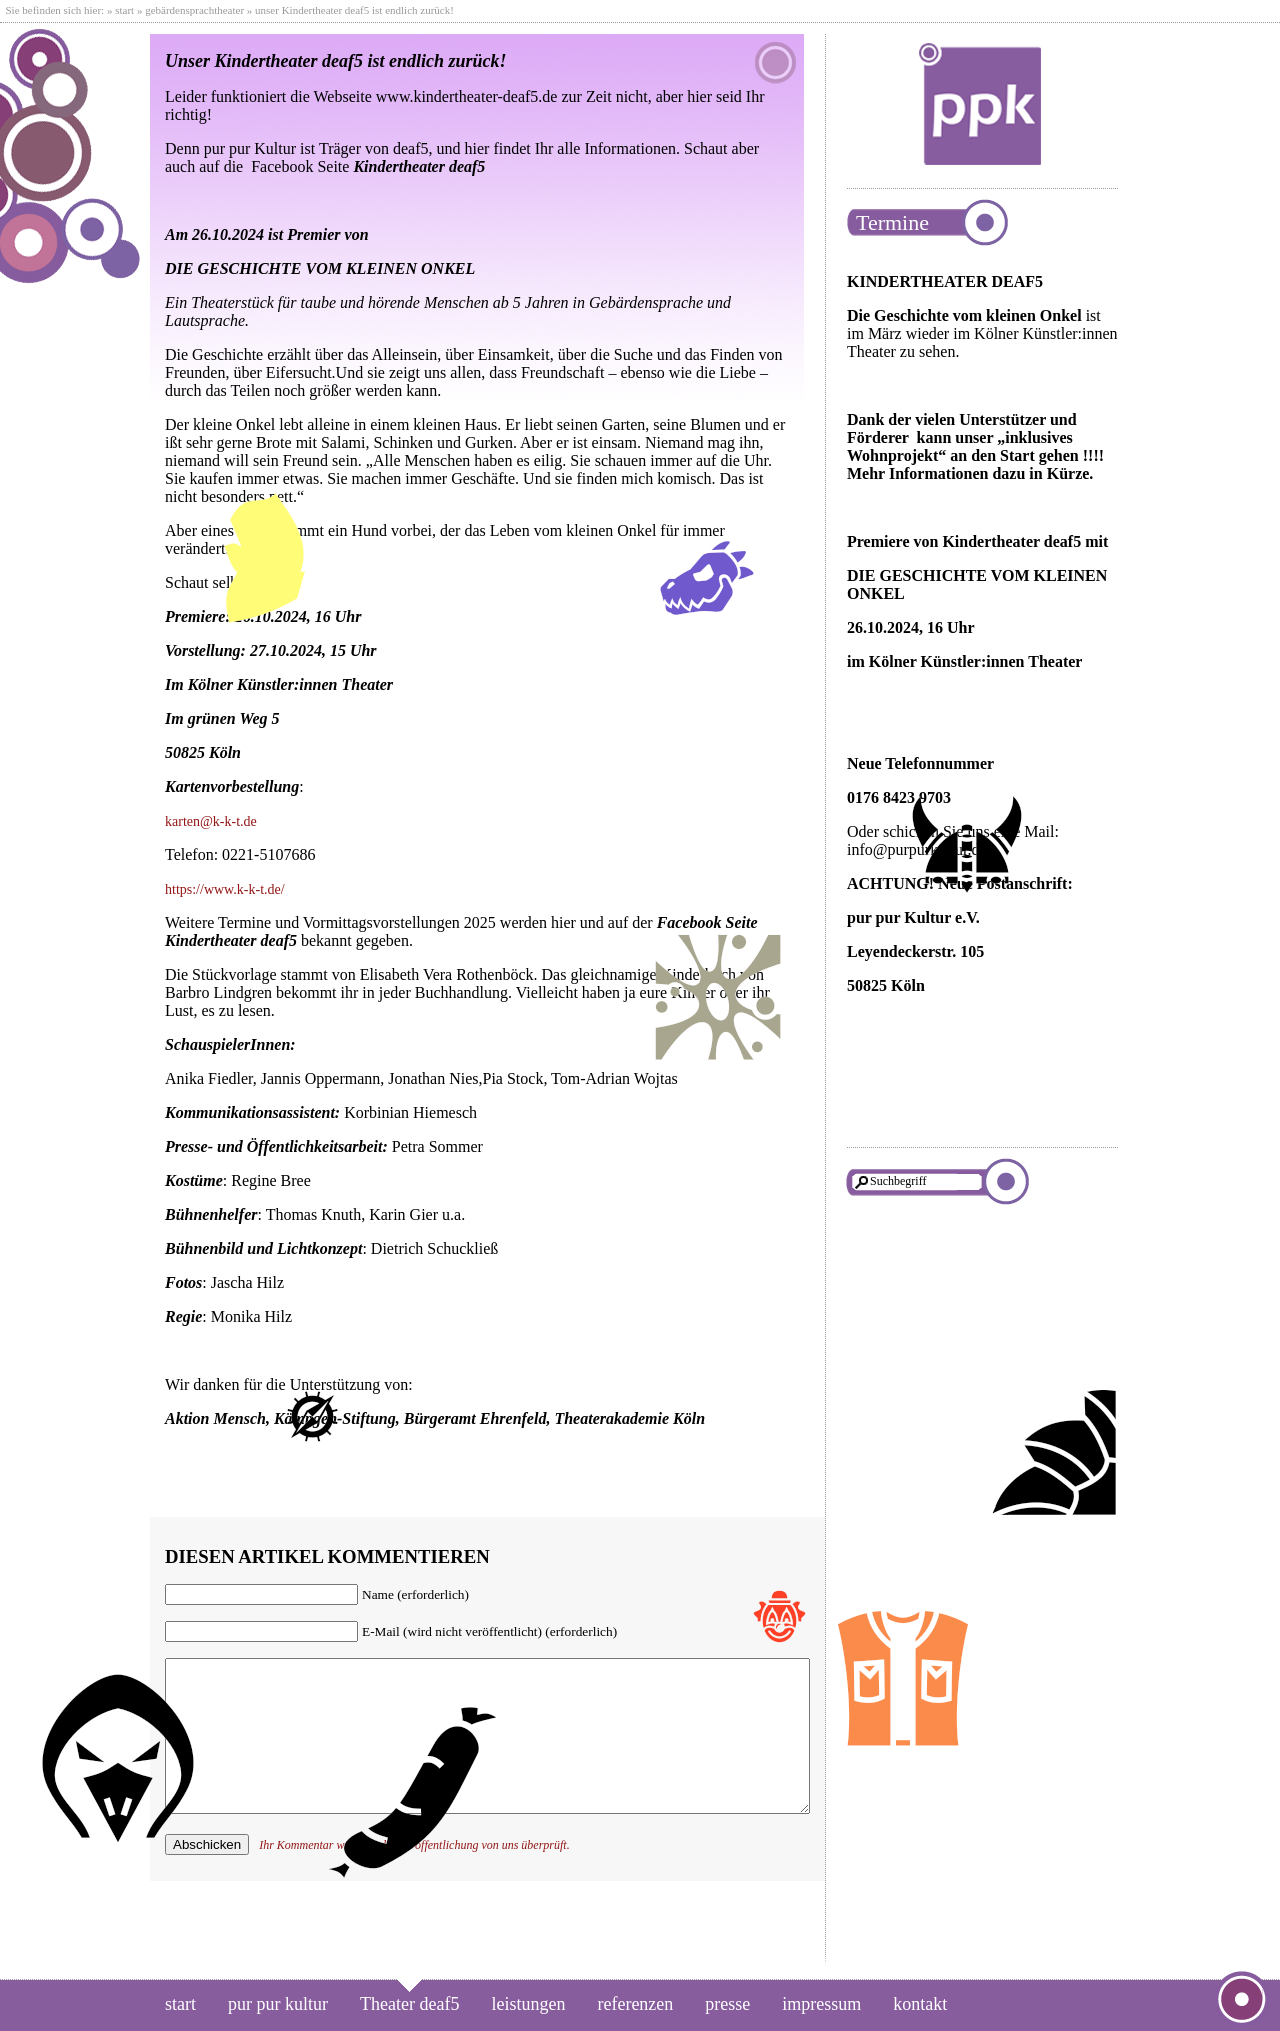  What do you see at coordinates (707, 578) in the screenshot?
I see `access dragon or beast-related game content` at bounding box center [707, 578].